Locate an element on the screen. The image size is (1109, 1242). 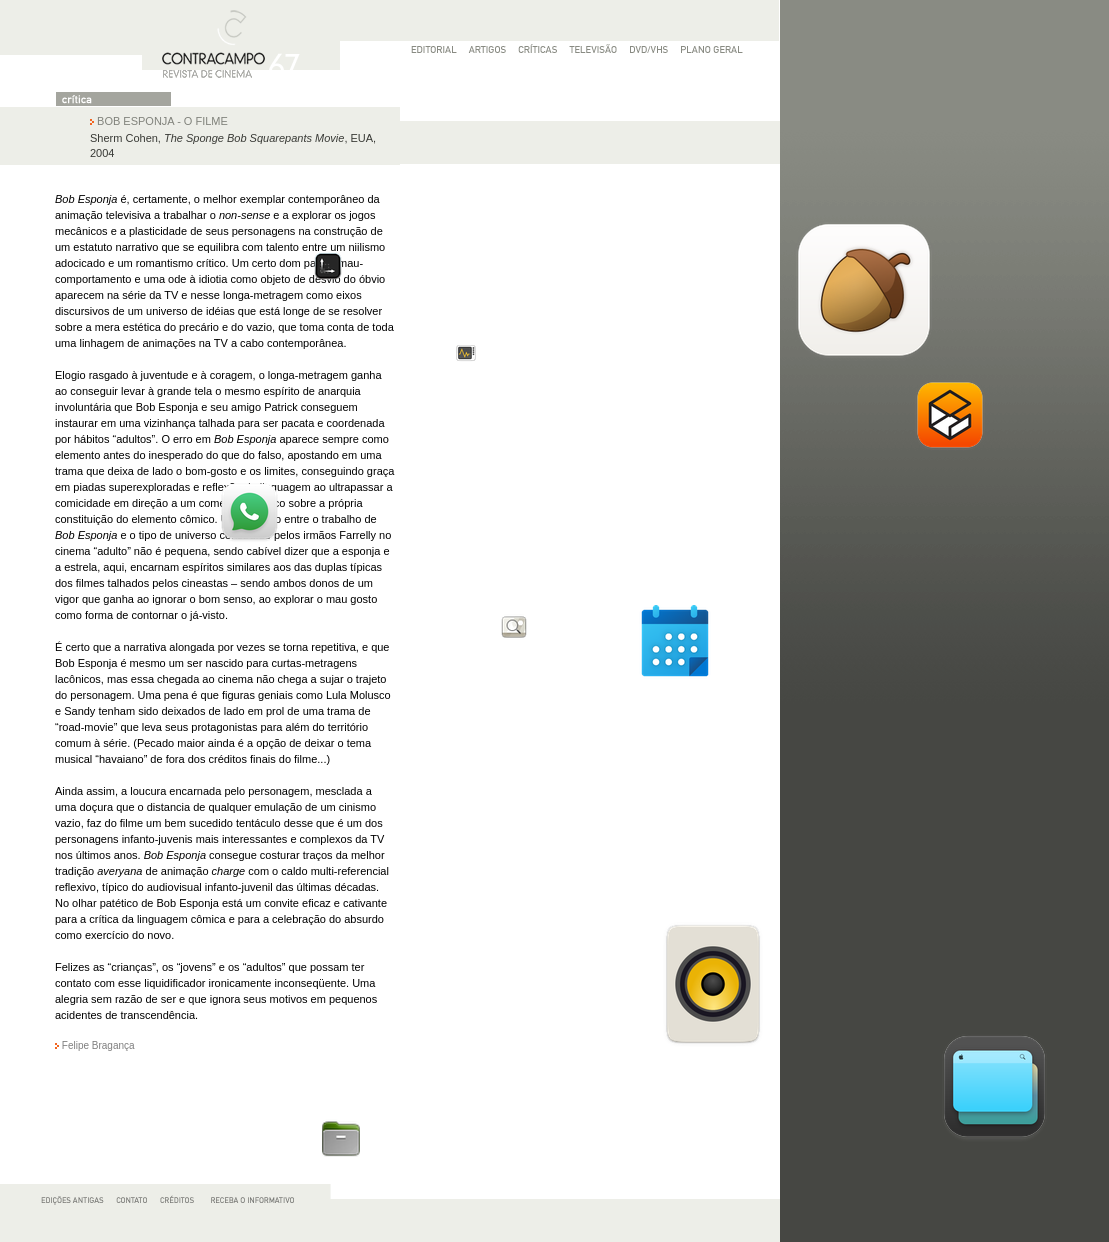
open display preferences is located at coordinates (328, 266).